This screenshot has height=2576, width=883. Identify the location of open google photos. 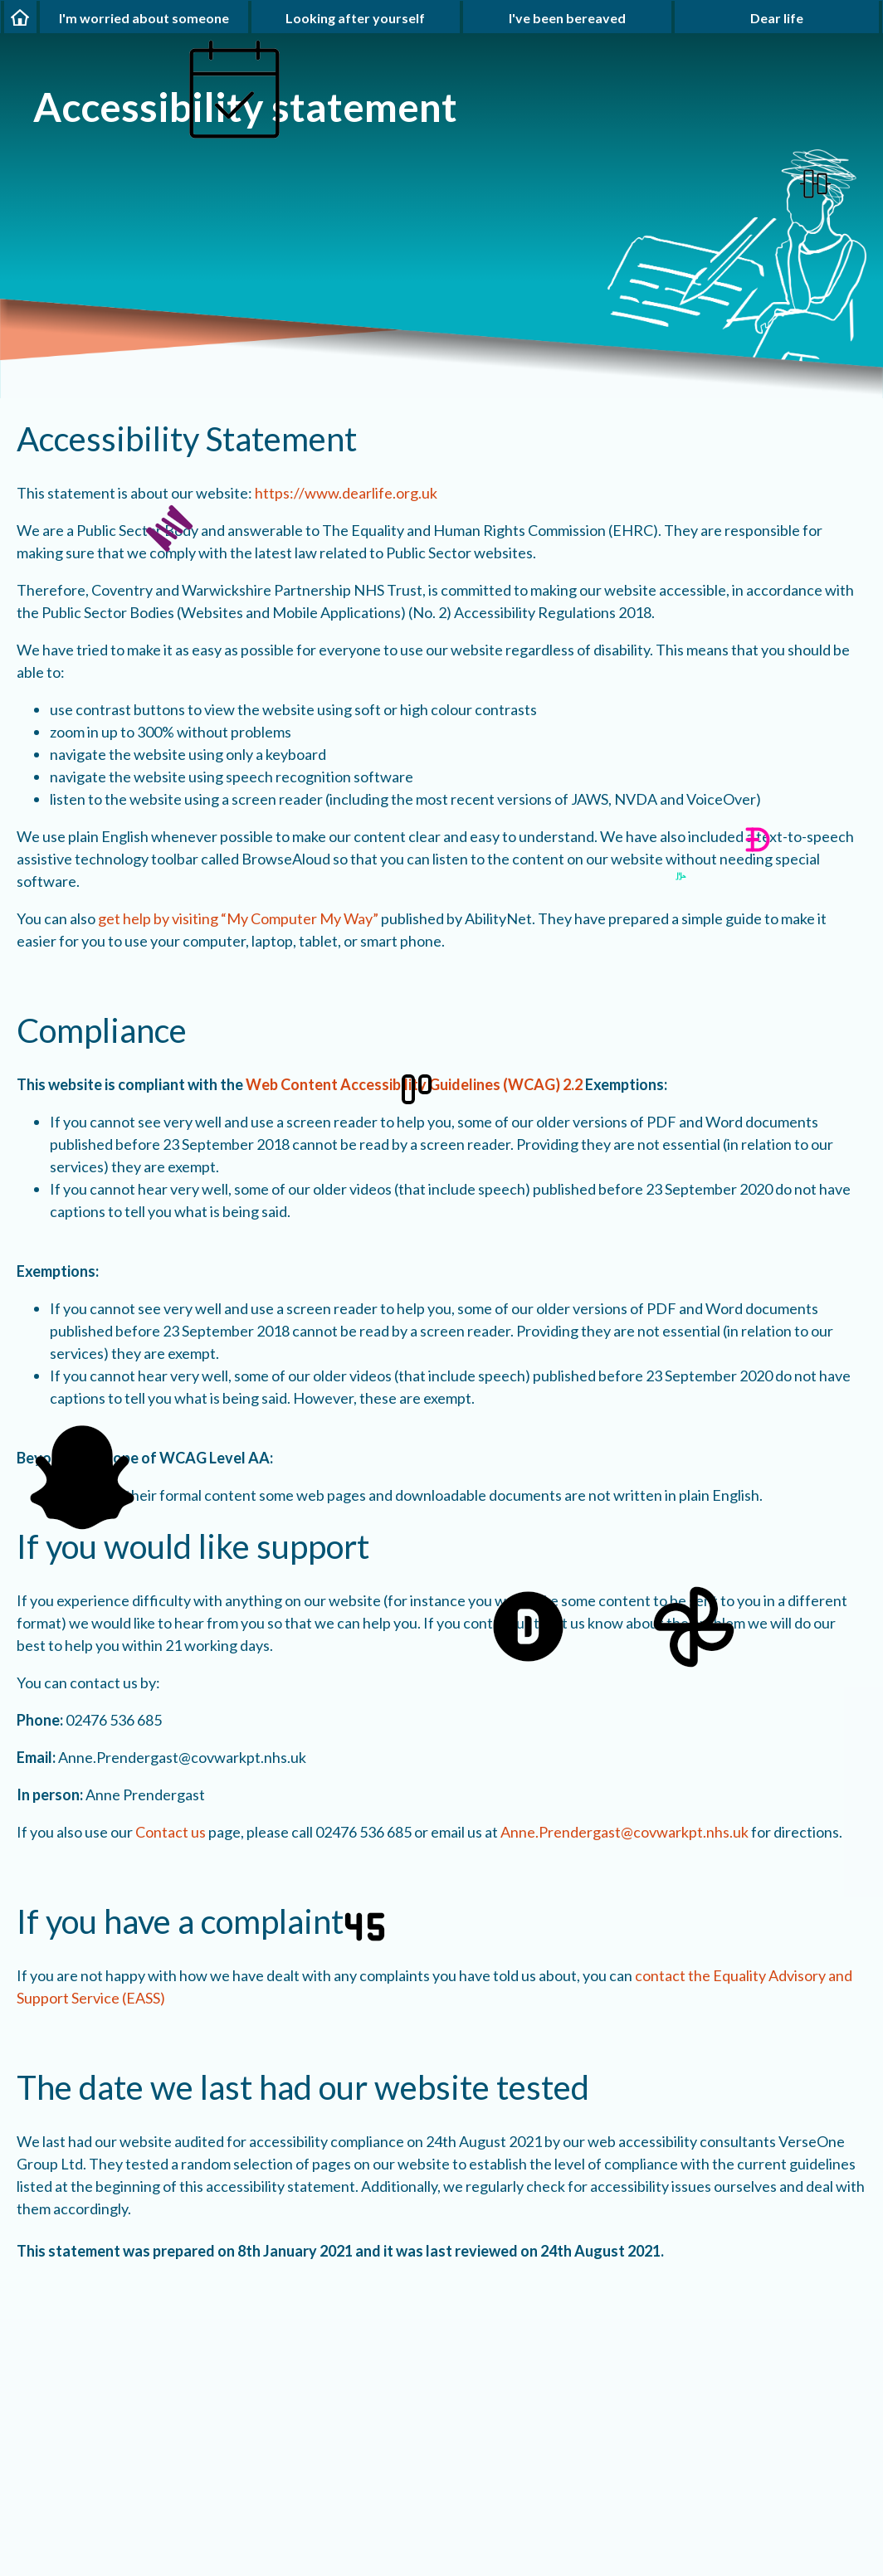
(694, 1627).